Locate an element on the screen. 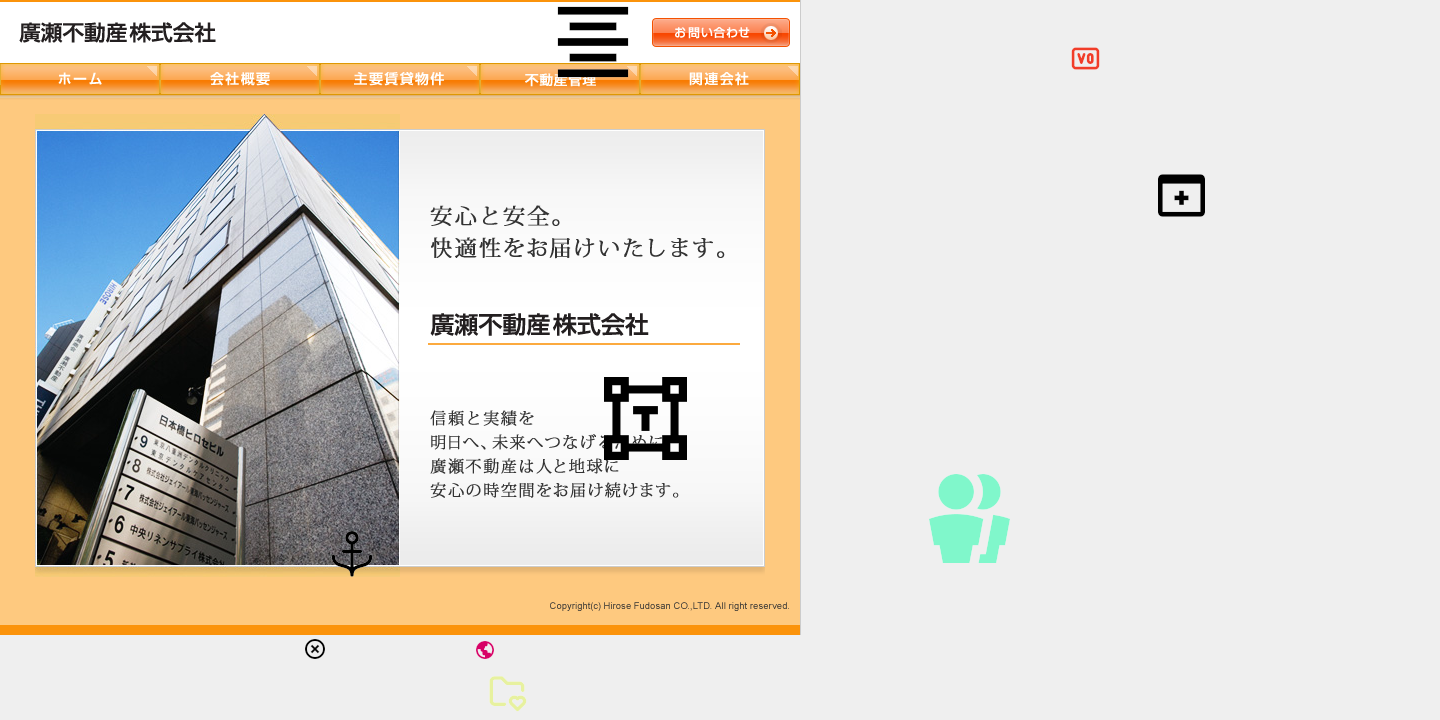  center align text is located at coordinates (593, 42).